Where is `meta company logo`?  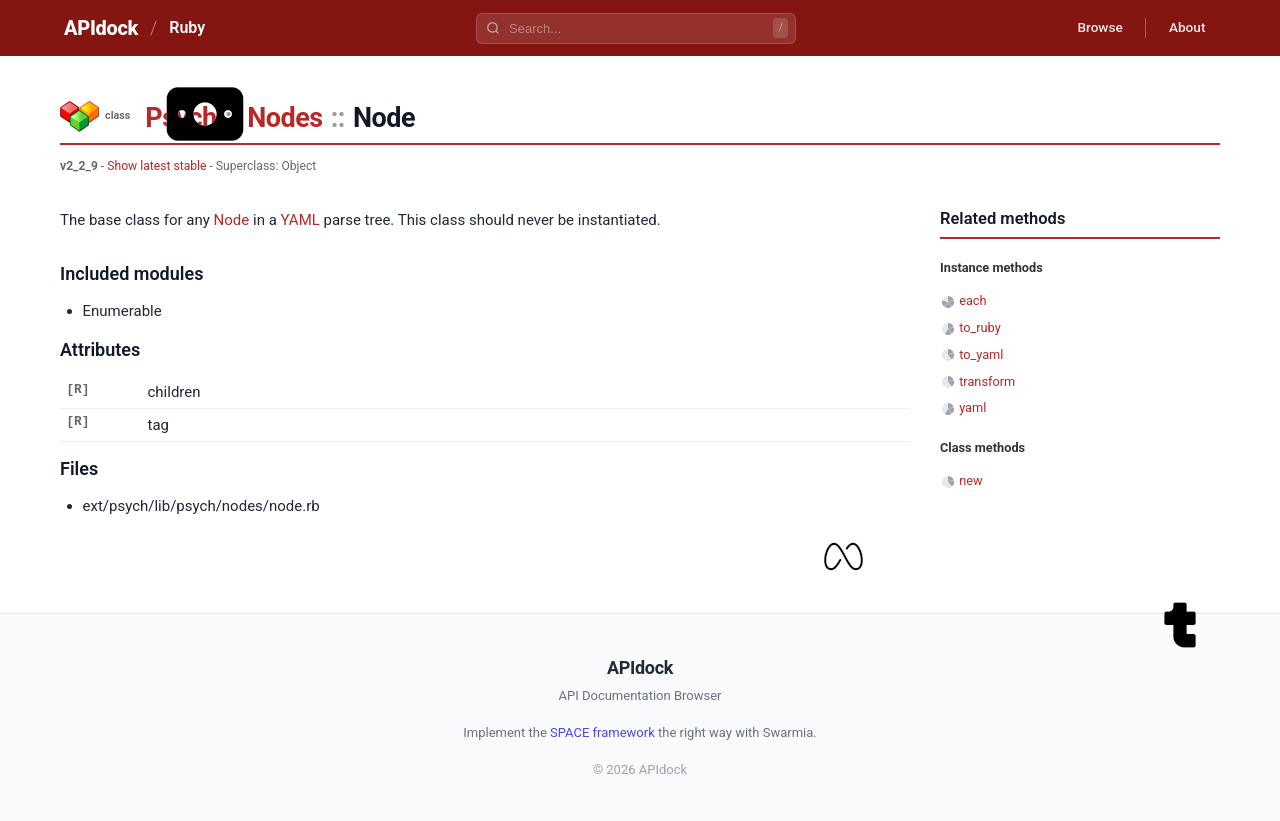
meta company logo is located at coordinates (843, 556).